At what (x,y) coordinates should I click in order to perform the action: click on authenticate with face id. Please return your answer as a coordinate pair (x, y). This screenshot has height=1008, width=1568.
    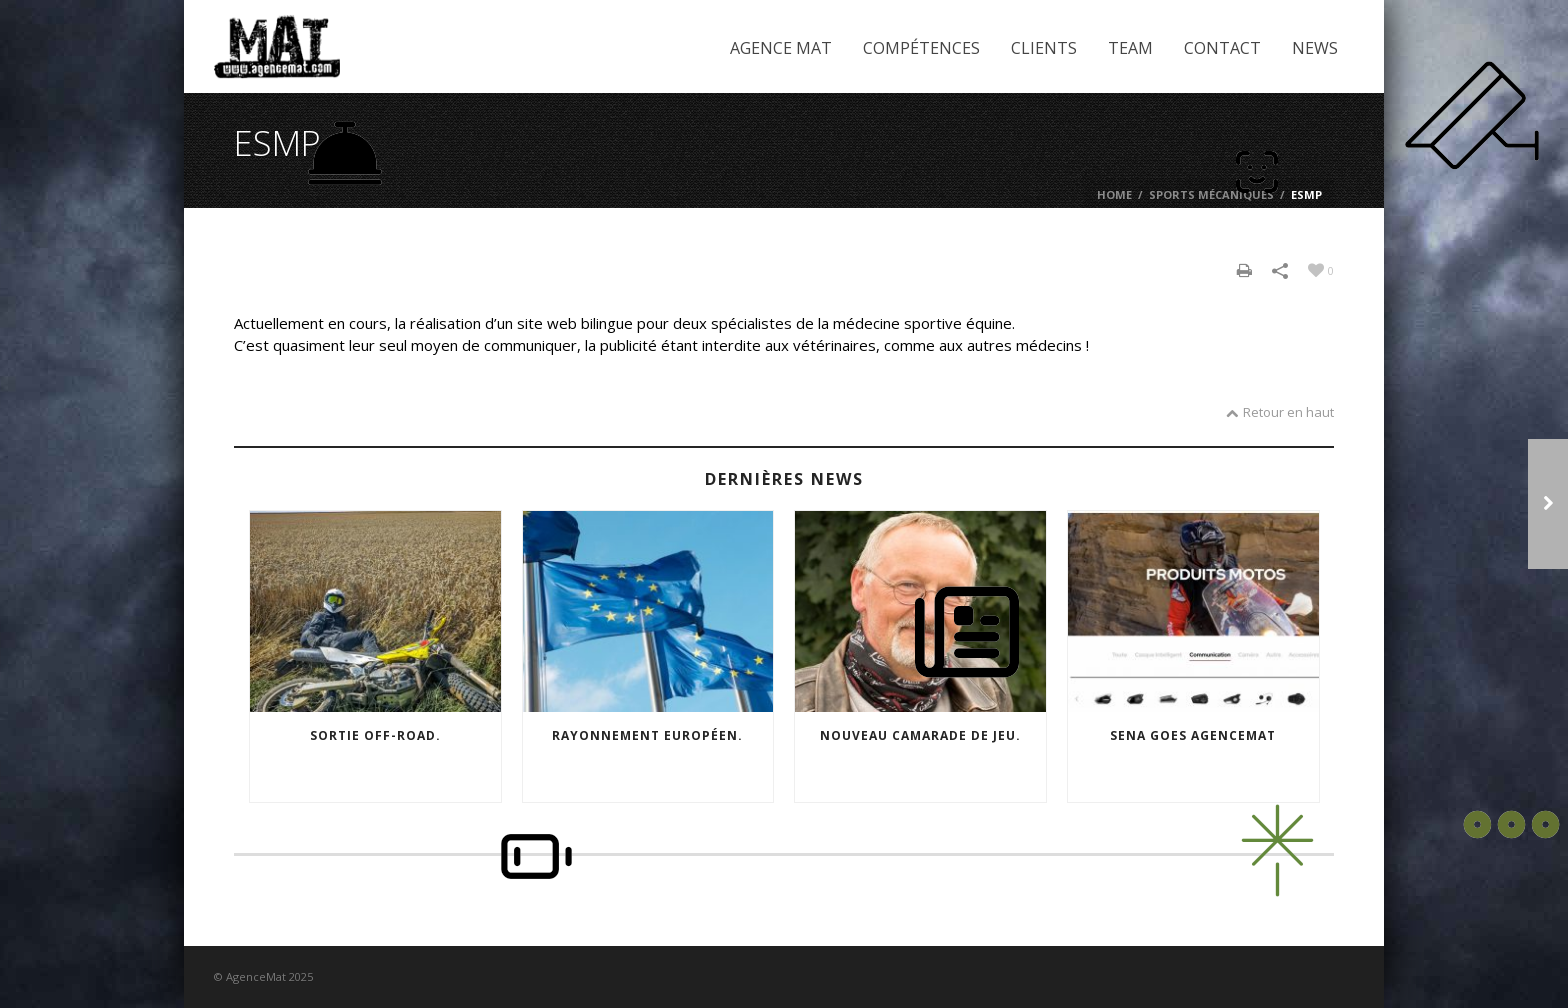
    Looking at the image, I should click on (1257, 172).